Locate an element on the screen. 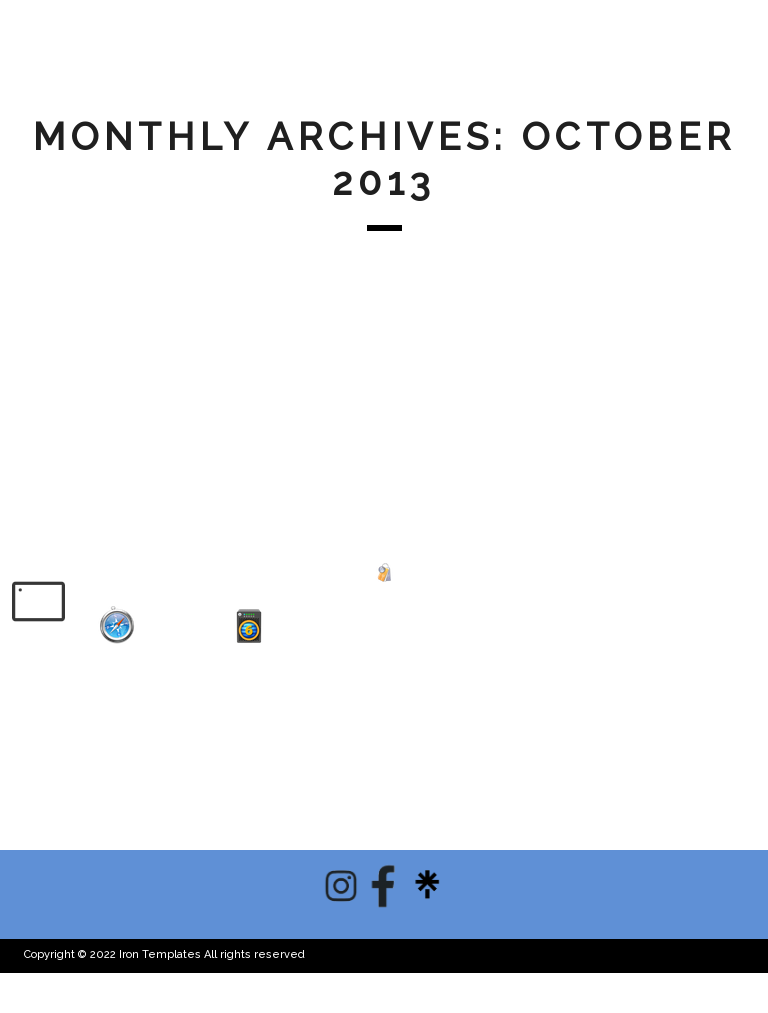  view and manage kerberos authentication tickets is located at coordinates (384, 572).